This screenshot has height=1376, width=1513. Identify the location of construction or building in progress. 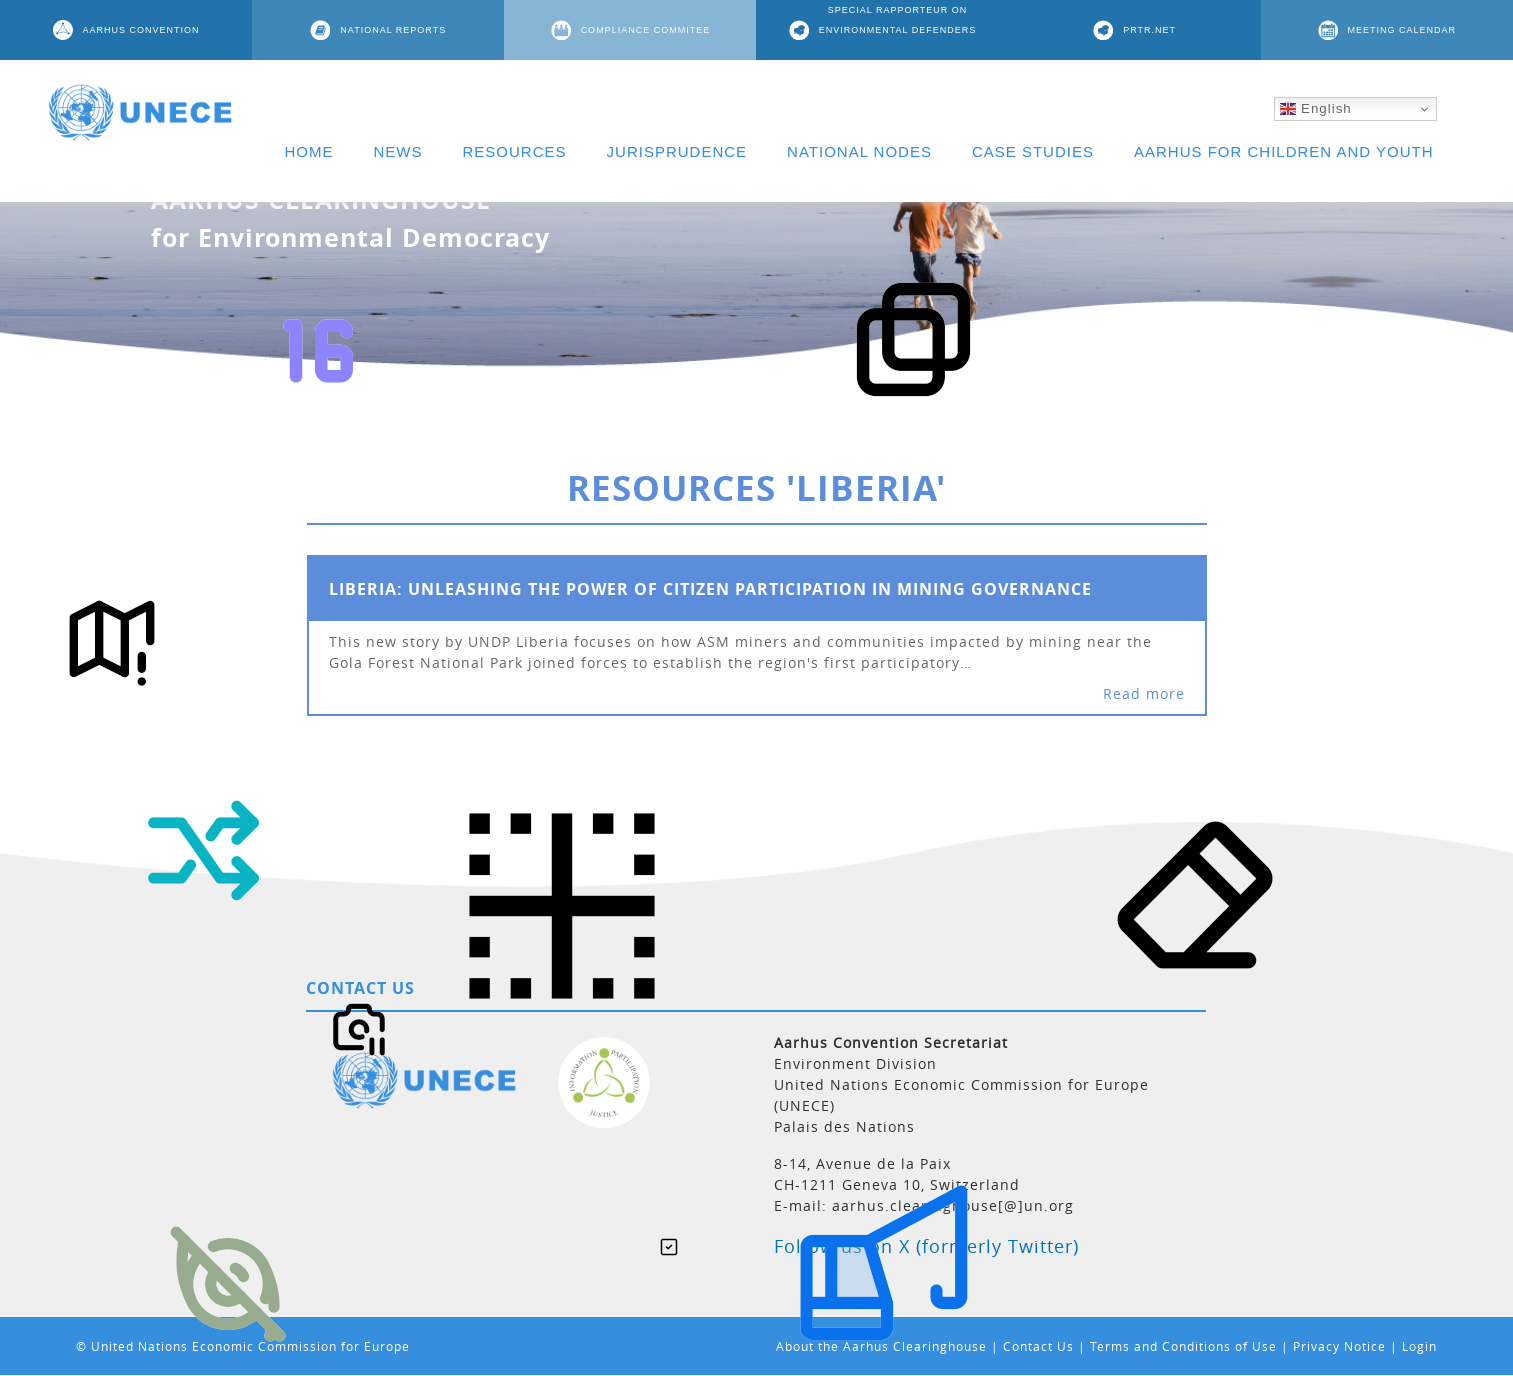
(887, 1272).